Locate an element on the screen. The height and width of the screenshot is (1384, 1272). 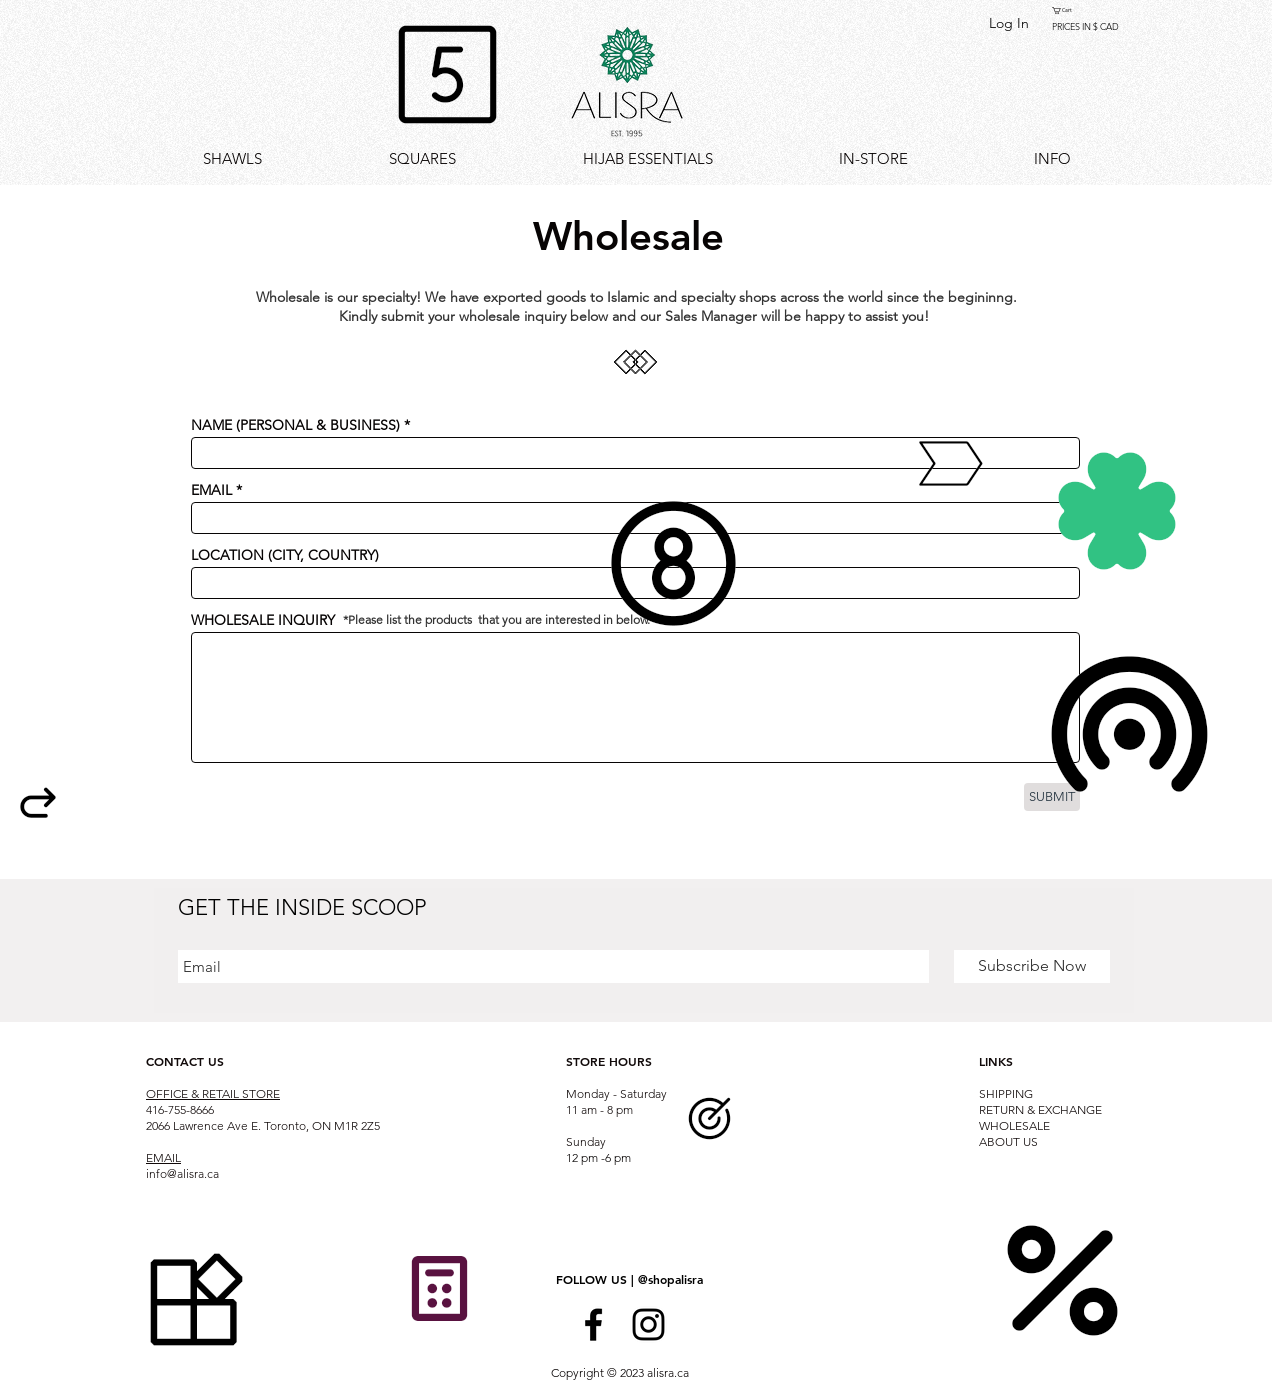
apply a tag or label to an item is located at coordinates (948, 463).